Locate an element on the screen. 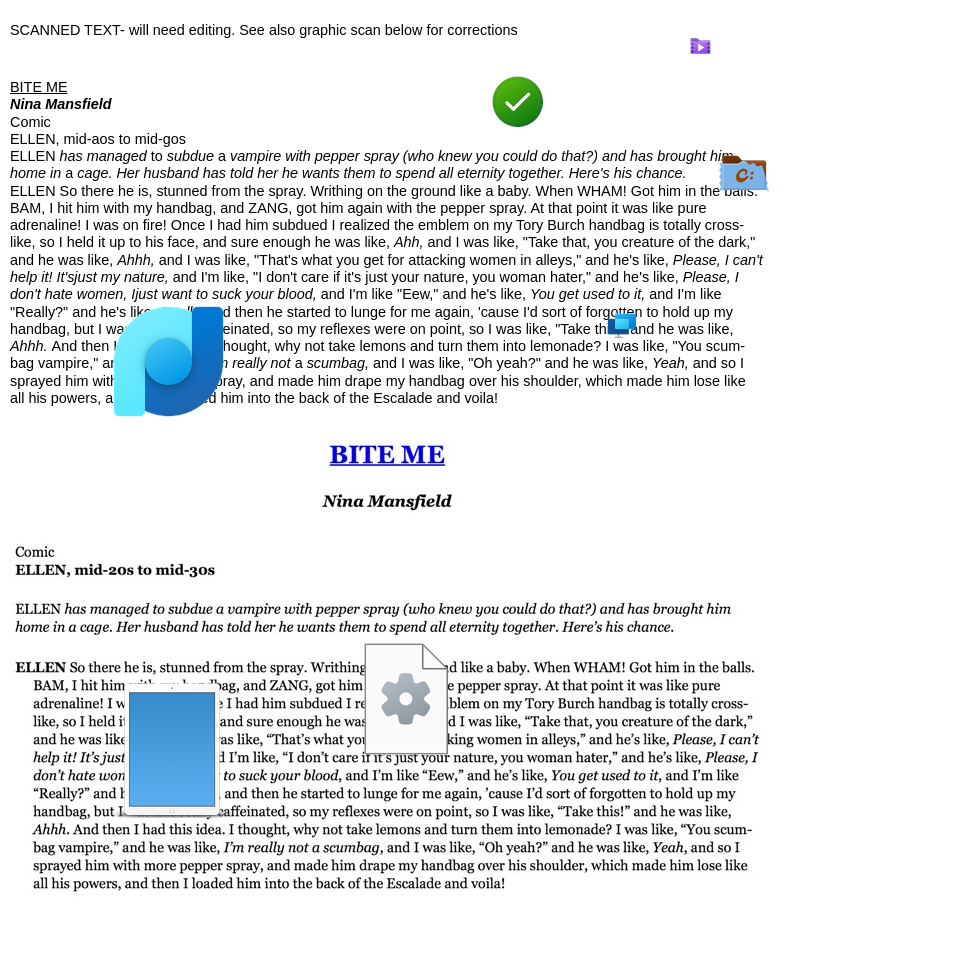 The image size is (958, 961). folder containing chocolatey package manager files is located at coordinates (744, 174).